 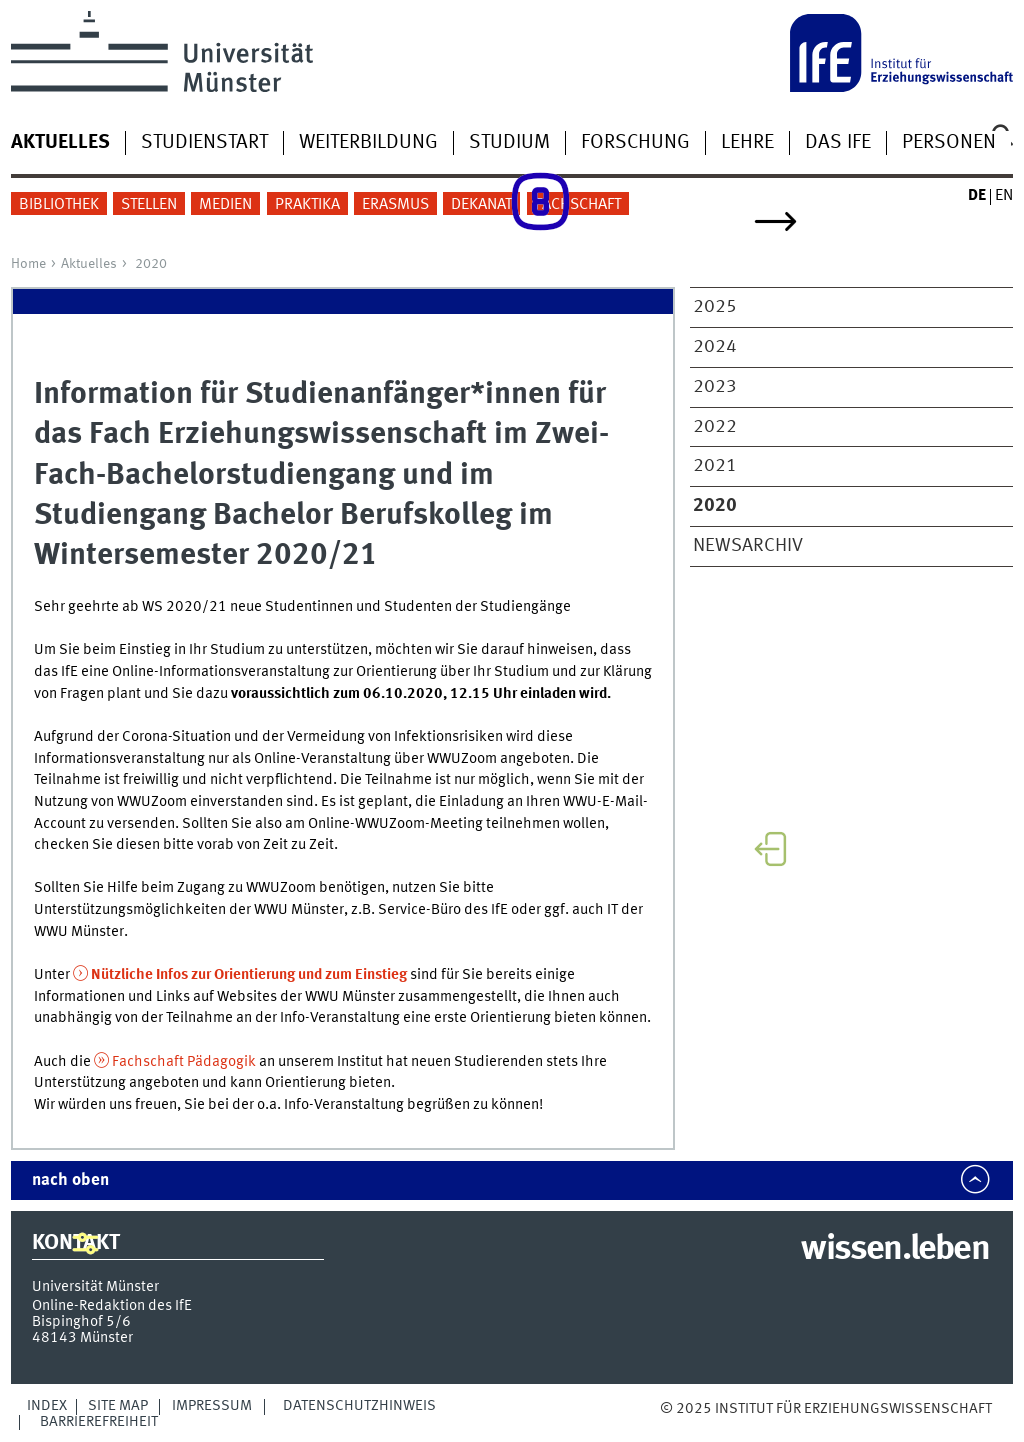 What do you see at coordinates (85, 1243) in the screenshot?
I see `adjust settings or preferences` at bounding box center [85, 1243].